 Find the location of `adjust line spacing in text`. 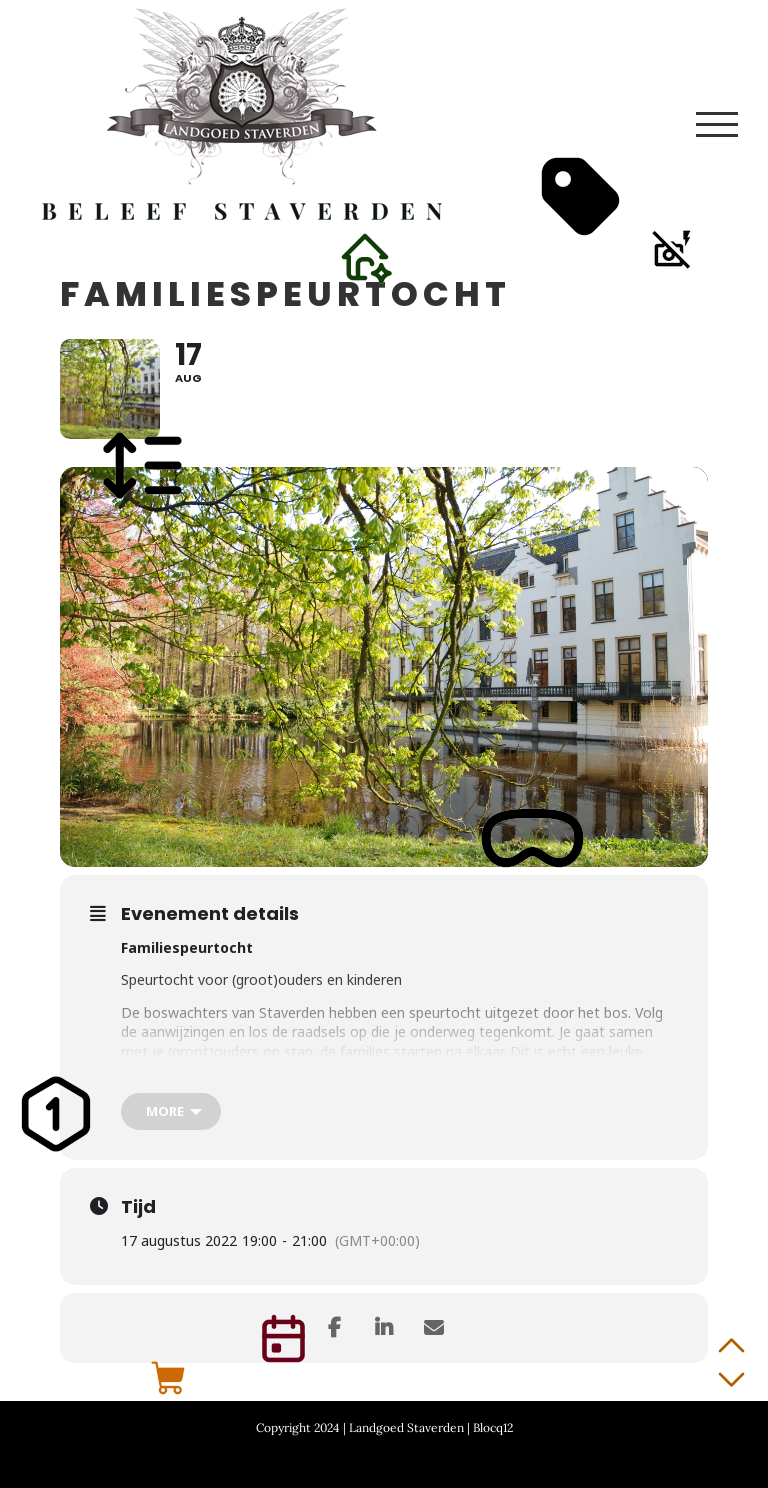

adjust line spacing in text is located at coordinates (144, 465).